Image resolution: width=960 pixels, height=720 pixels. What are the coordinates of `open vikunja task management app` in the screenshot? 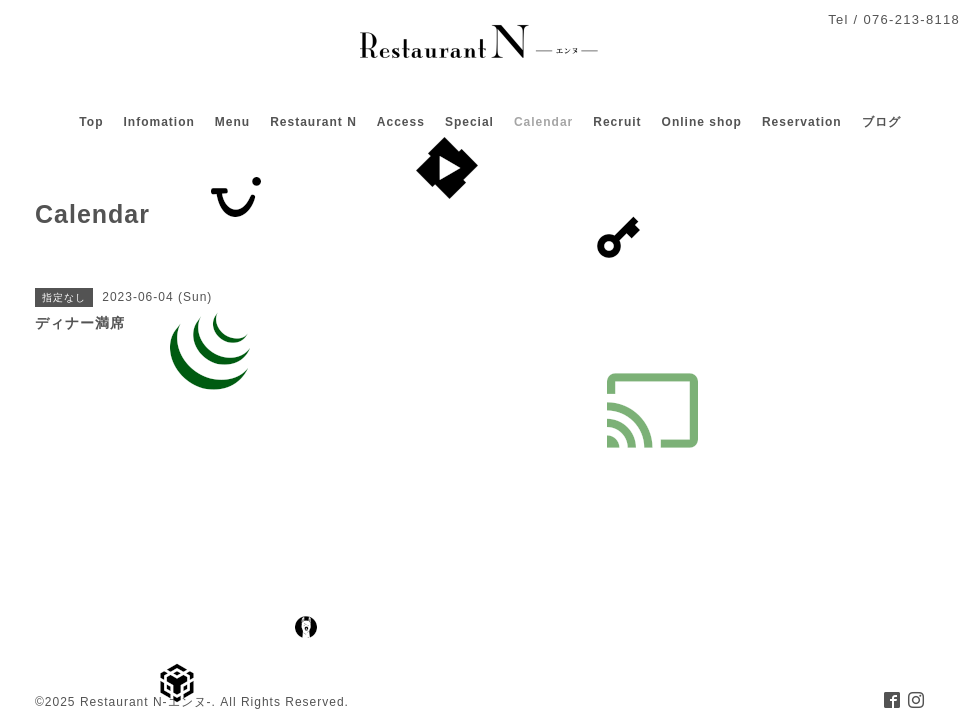 It's located at (306, 627).